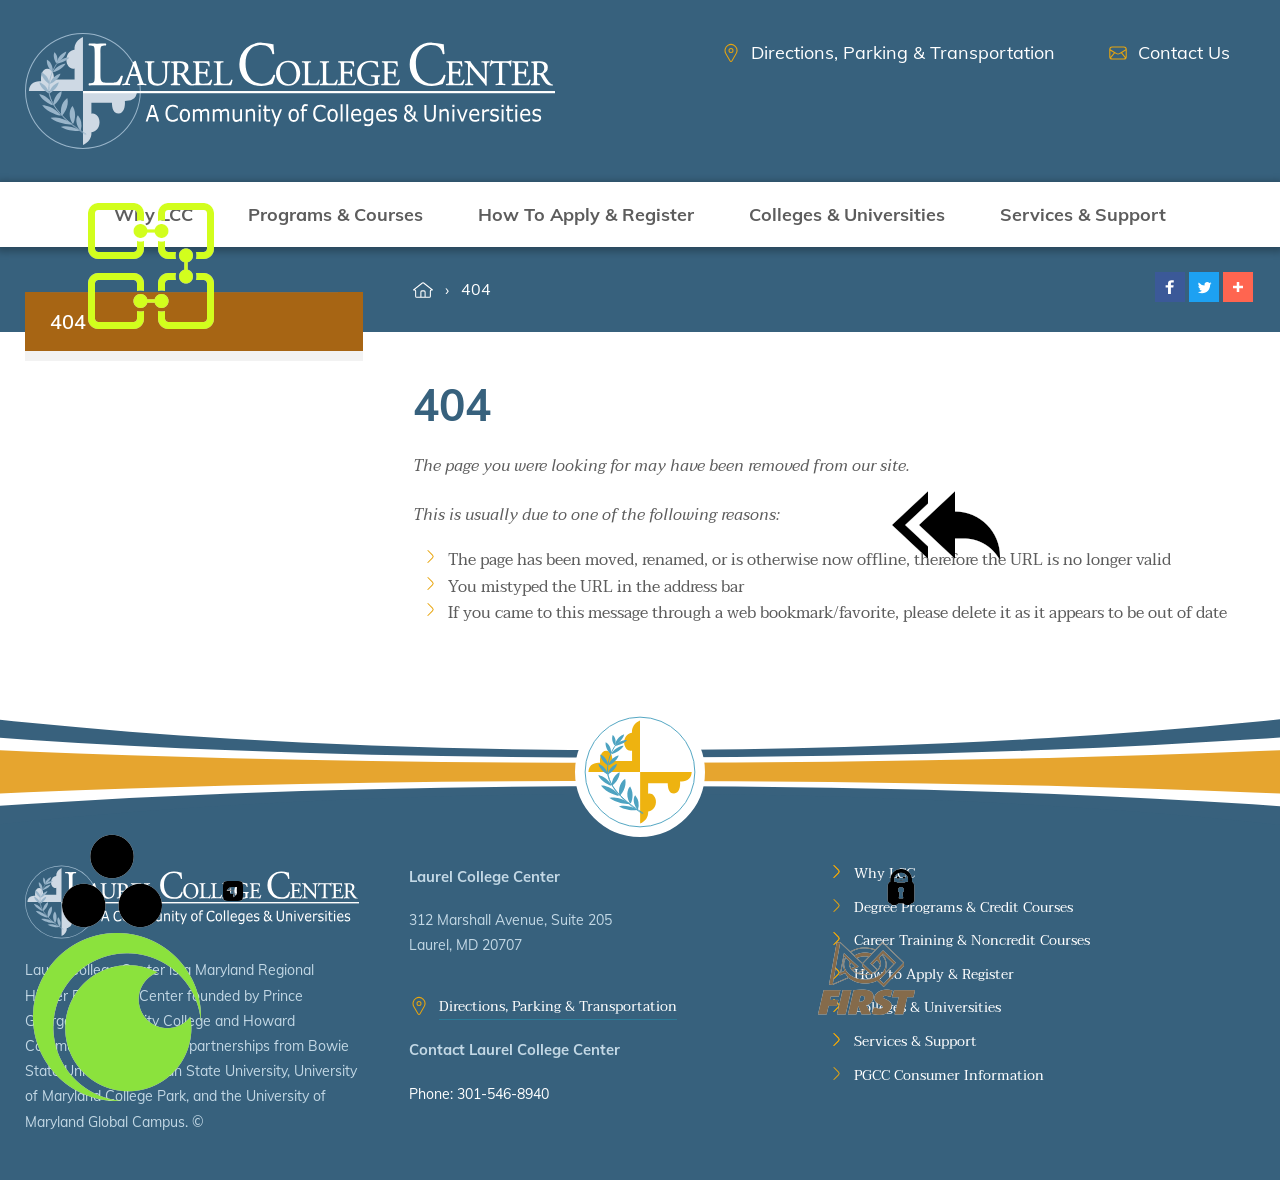  Describe the element at coordinates (112, 881) in the screenshot. I see `open asana project management app` at that location.